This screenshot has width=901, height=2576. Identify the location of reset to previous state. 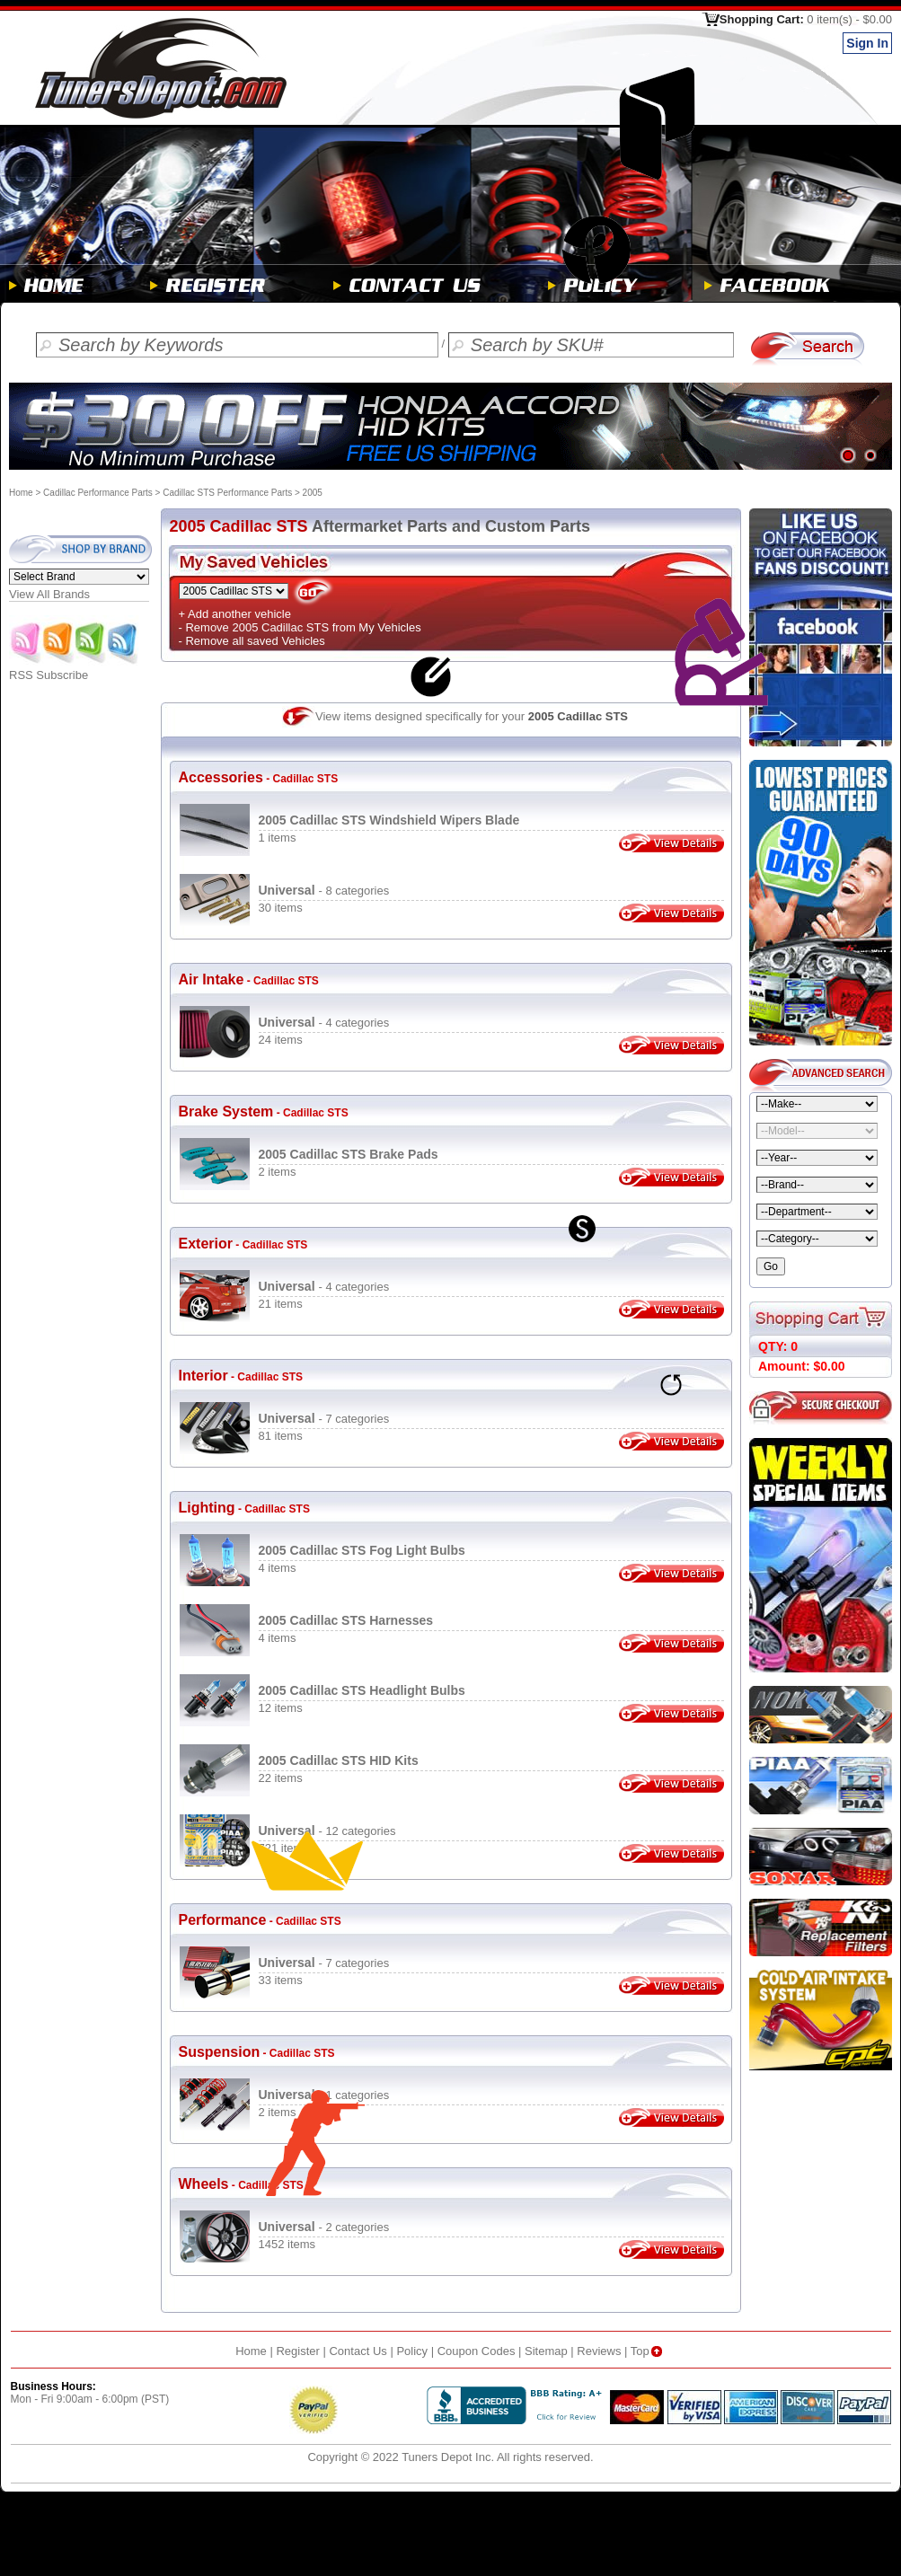
(671, 1385).